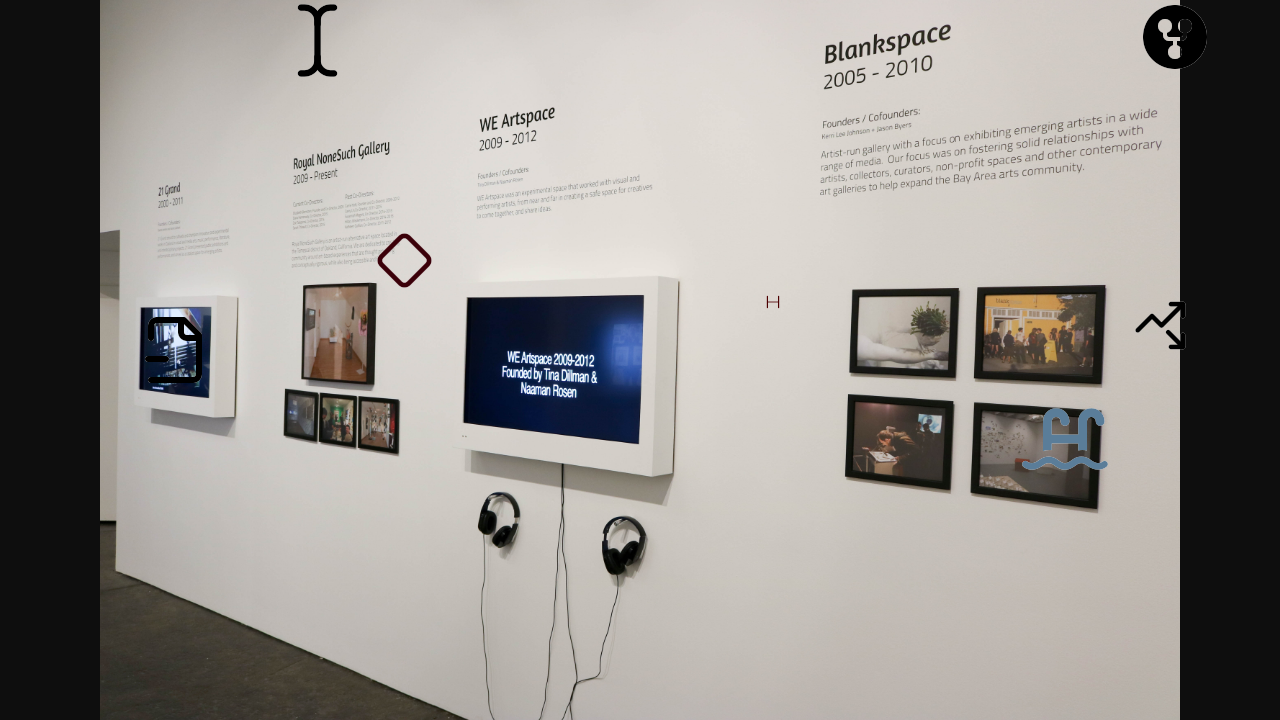 This screenshot has height=720, width=1280. Describe the element at coordinates (1065, 439) in the screenshot. I see `indicates swimming pool amenity available` at that location.